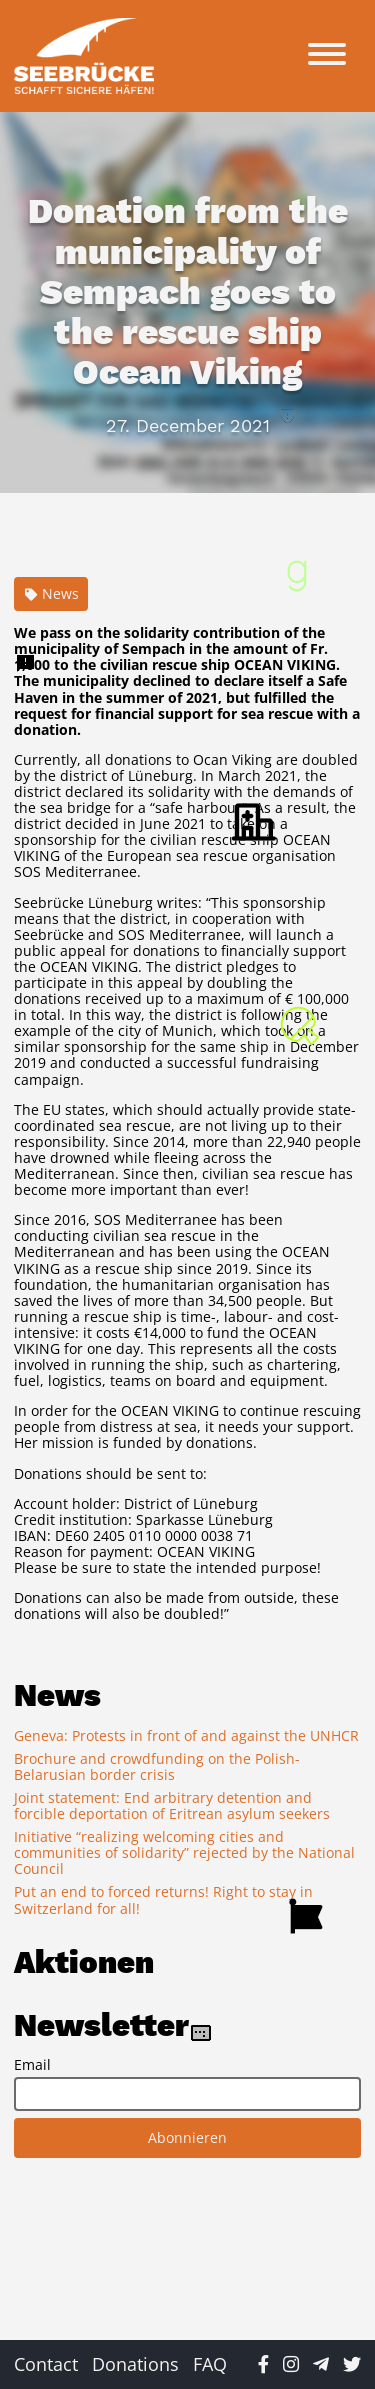  Describe the element at coordinates (299, 1025) in the screenshot. I see `access table tennis or ping pong game` at that location.